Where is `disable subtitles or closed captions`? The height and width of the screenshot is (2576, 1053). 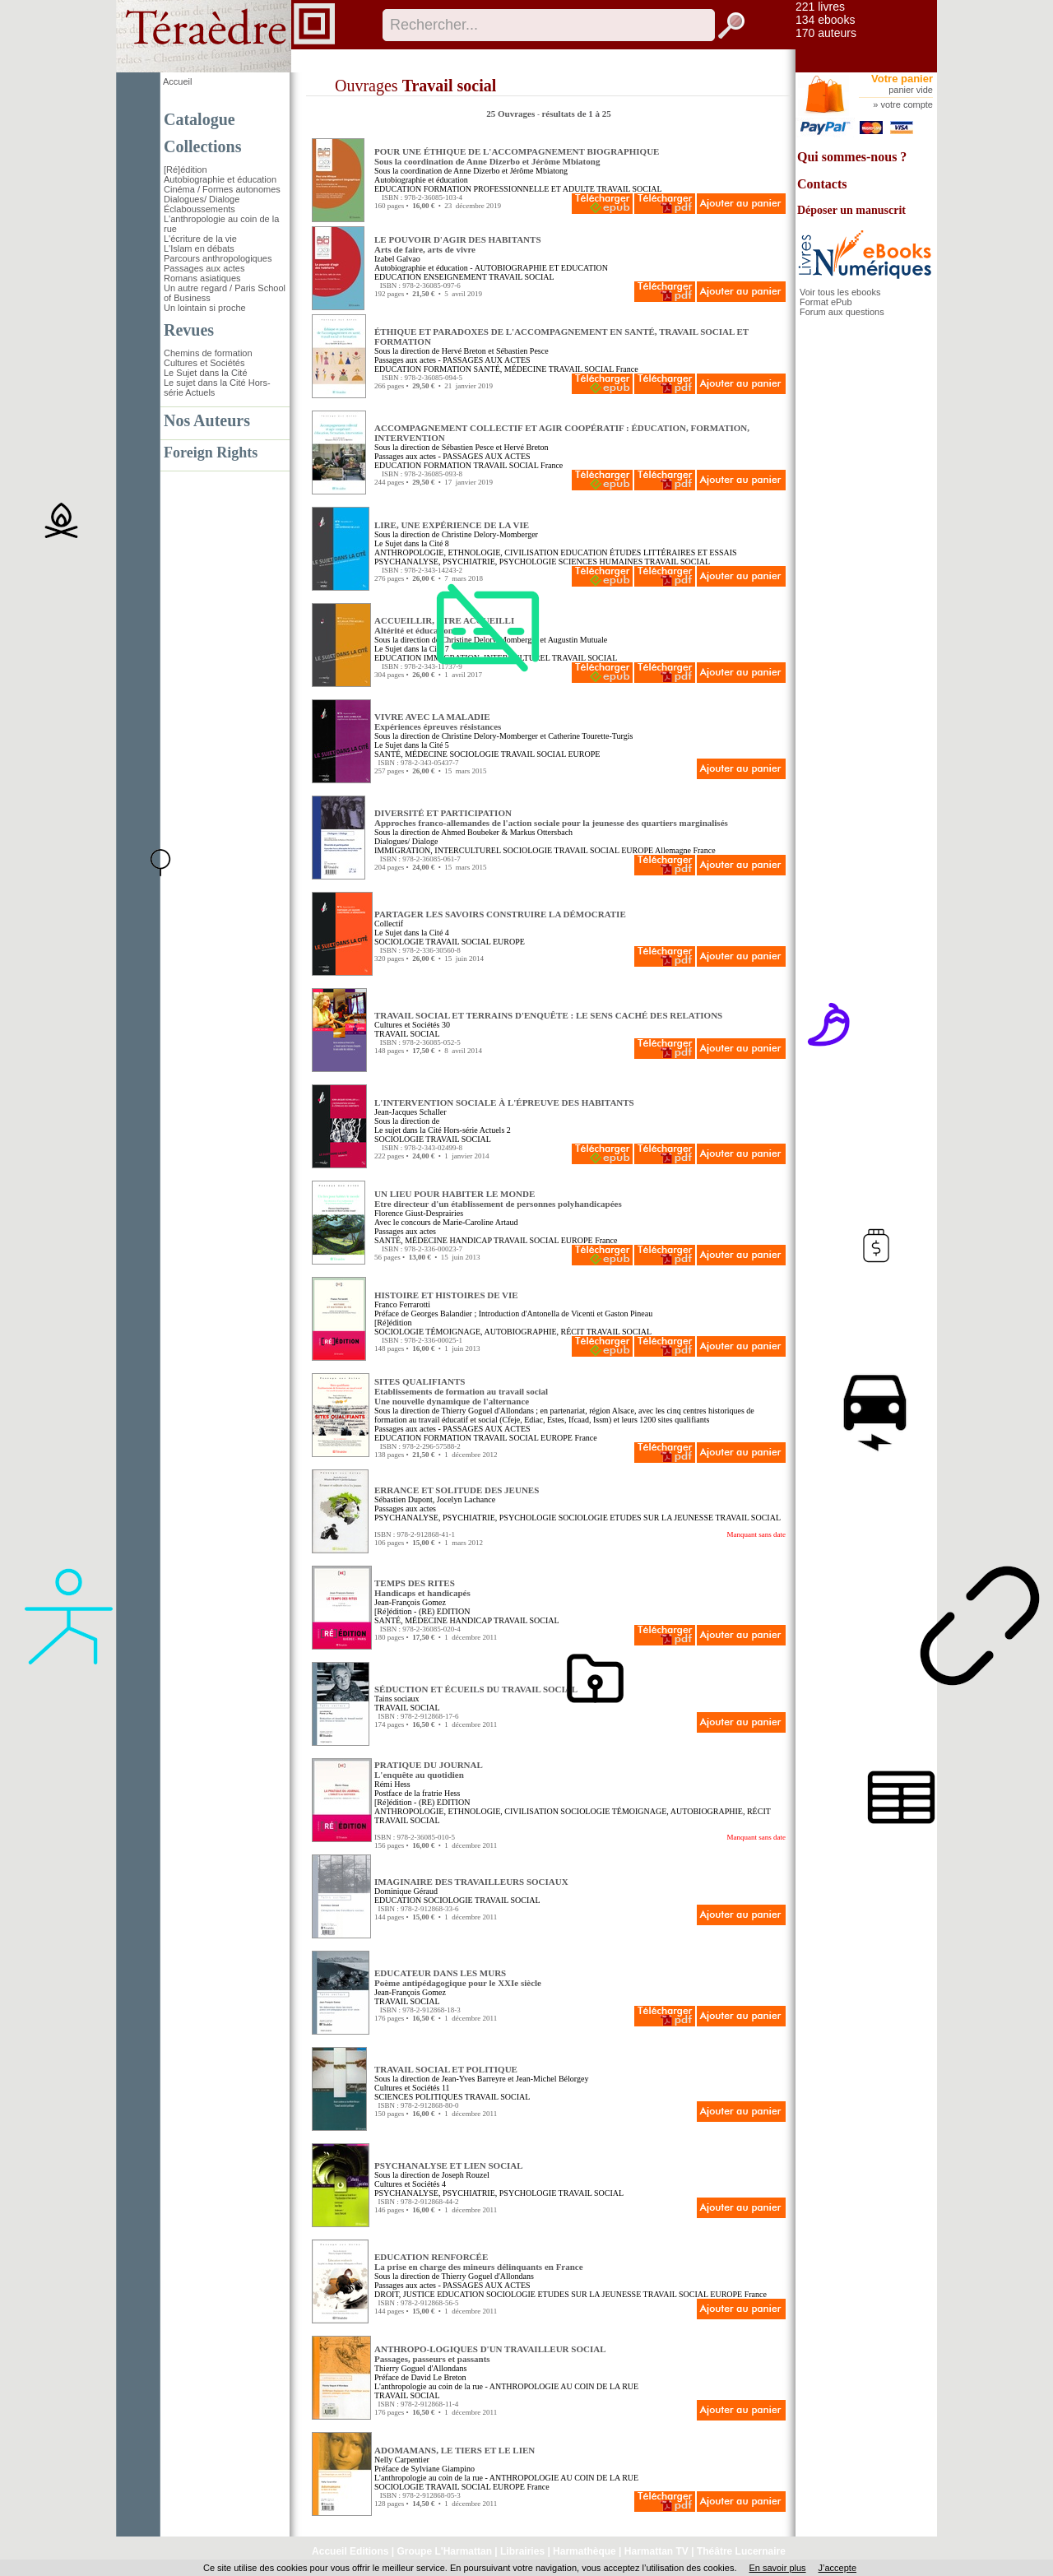
disable subtitles or closed captions is located at coordinates (488, 628).